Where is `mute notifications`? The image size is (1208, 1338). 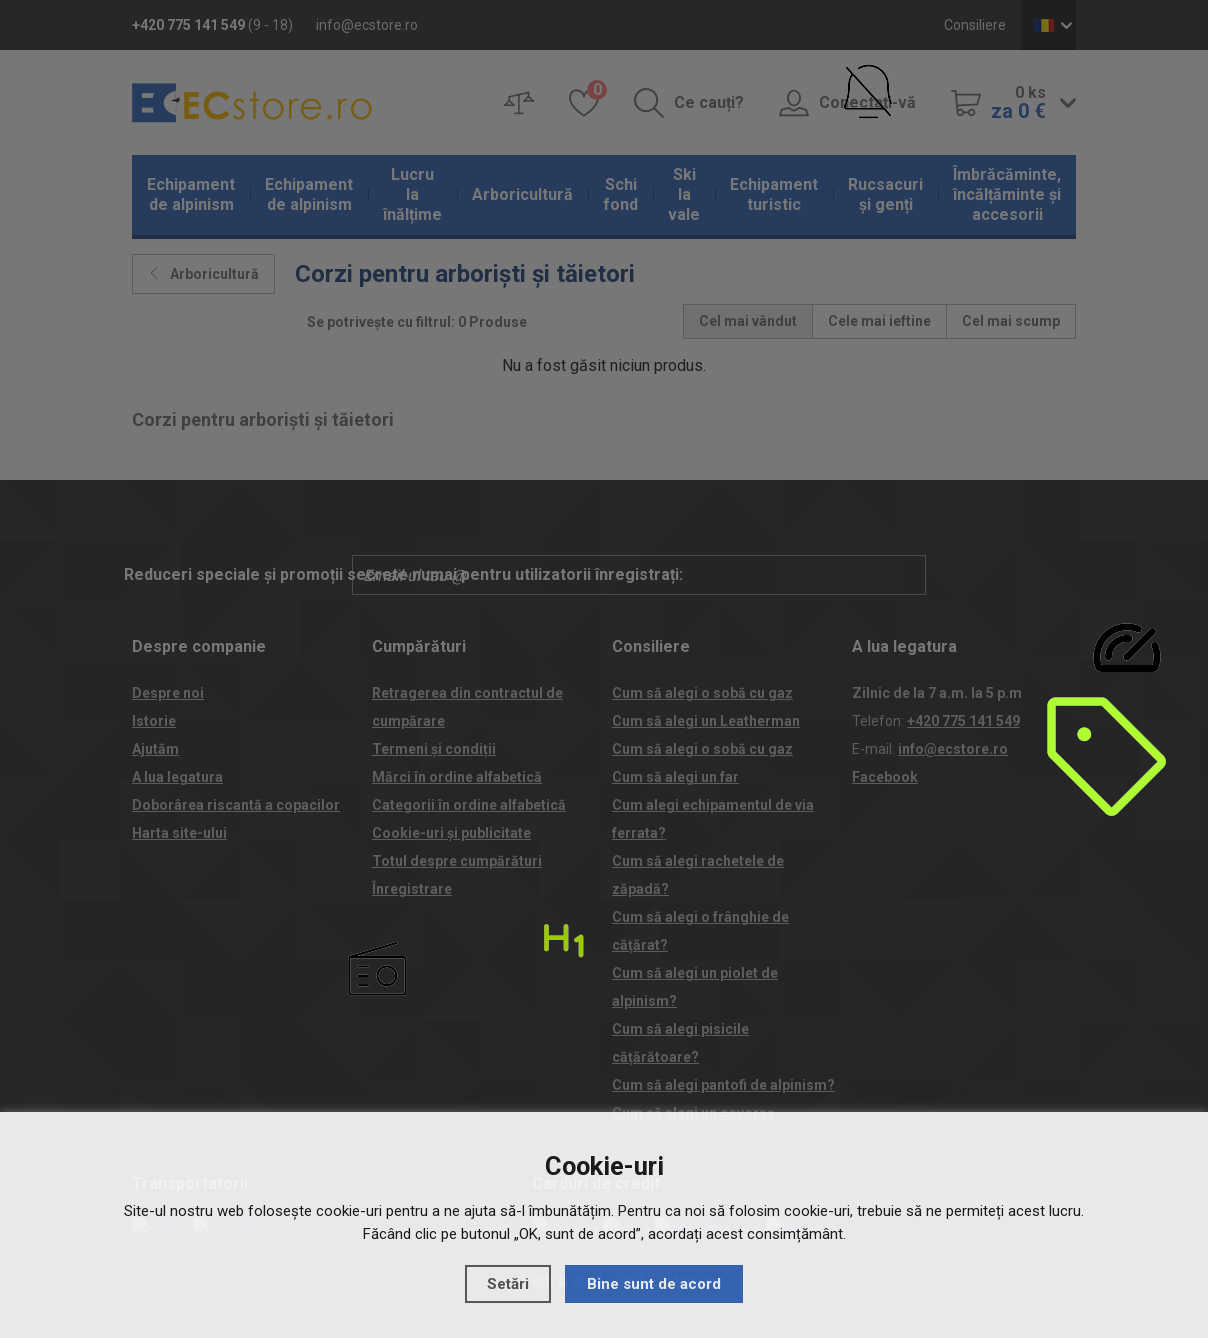 mute notifications is located at coordinates (868, 91).